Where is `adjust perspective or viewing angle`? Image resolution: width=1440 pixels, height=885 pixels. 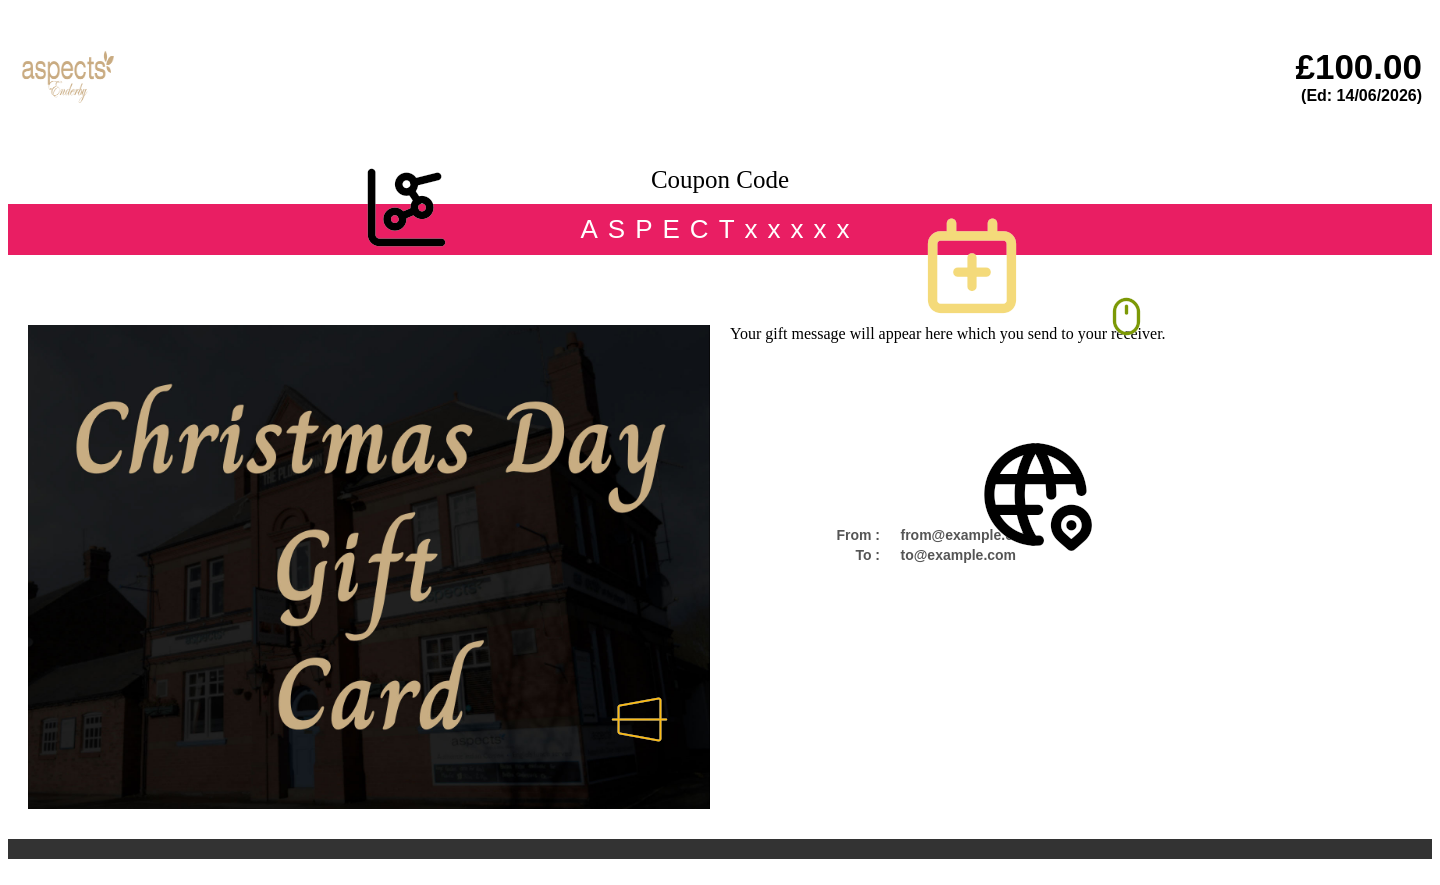
adjust perspective or viewing angle is located at coordinates (639, 719).